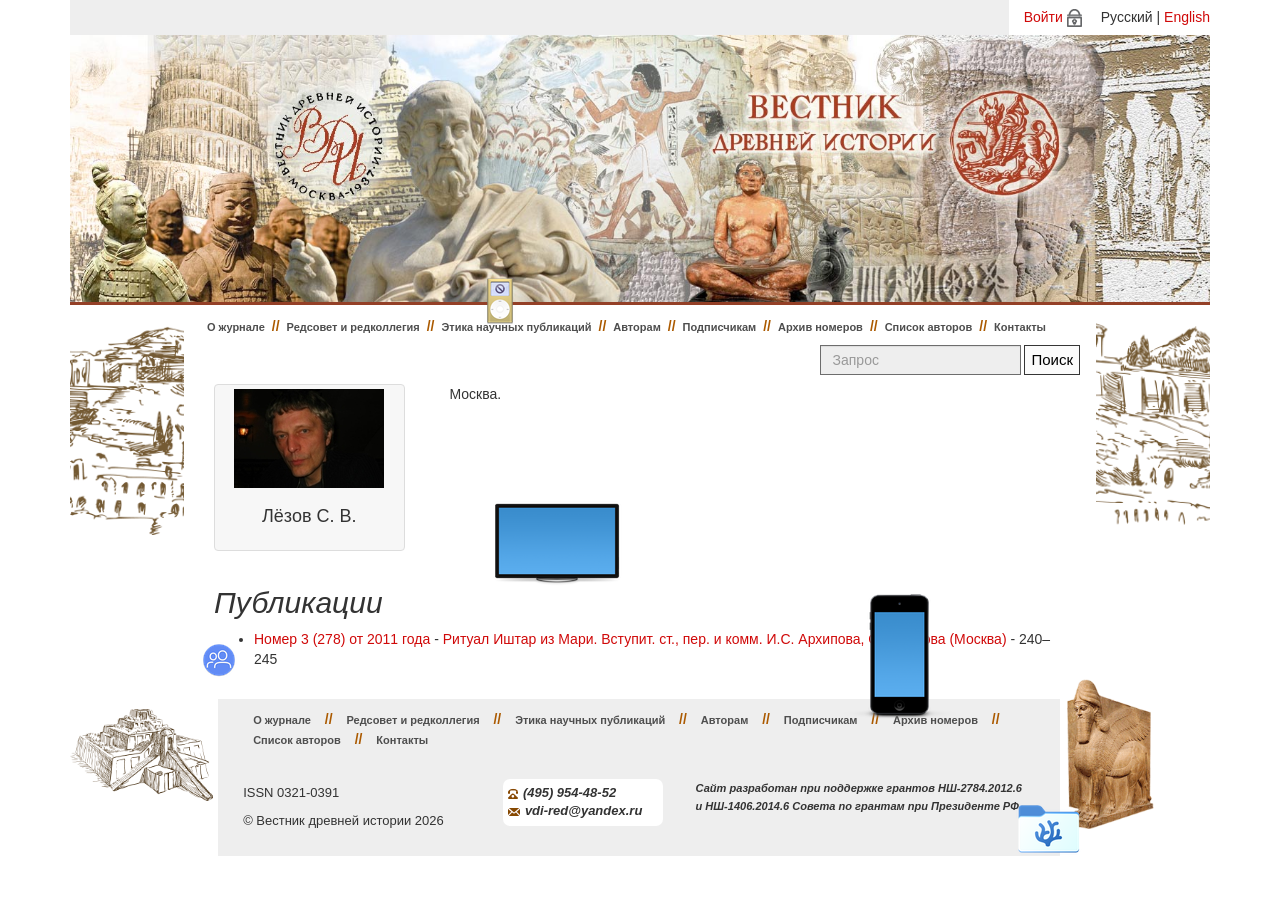 The width and height of the screenshot is (1280, 906). What do you see at coordinates (1048, 830) in the screenshot?
I see `folder containing VSCodium projects or files` at bounding box center [1048, 830].